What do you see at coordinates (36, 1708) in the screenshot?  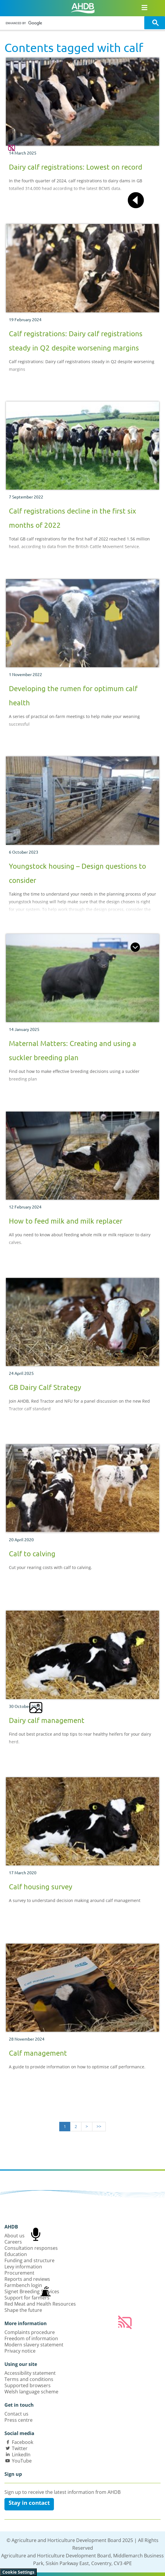 I see `view image or photo` at bounding box center [36, 1708].